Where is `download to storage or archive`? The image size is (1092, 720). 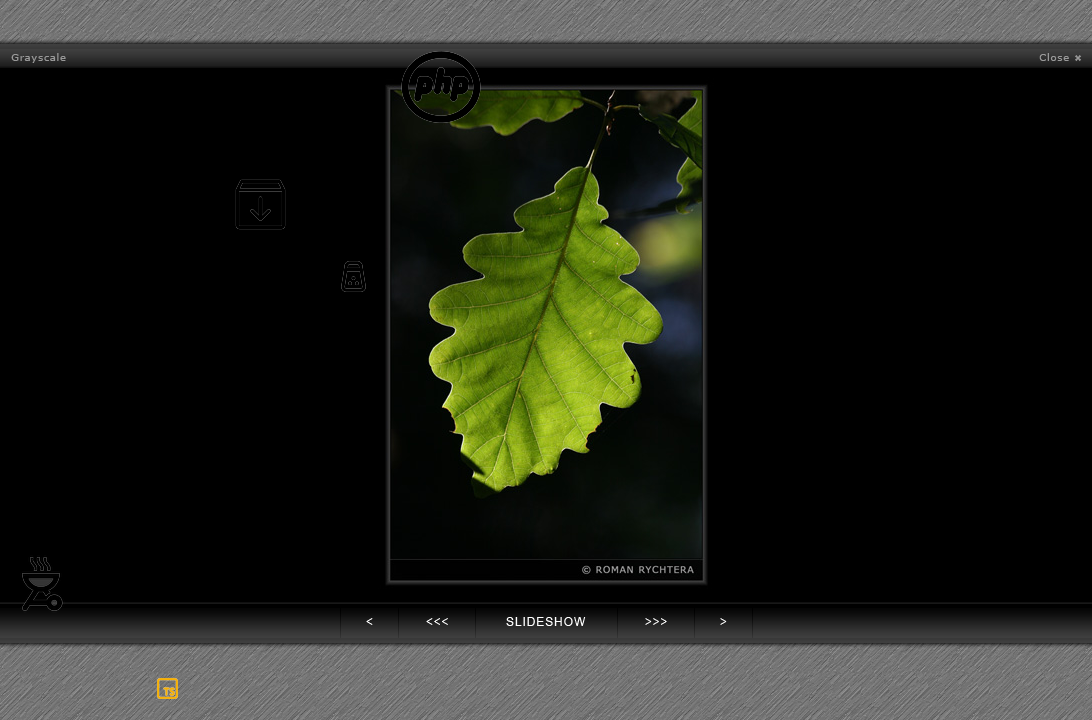 download to storage or archive is located at coordinates (260, 204).